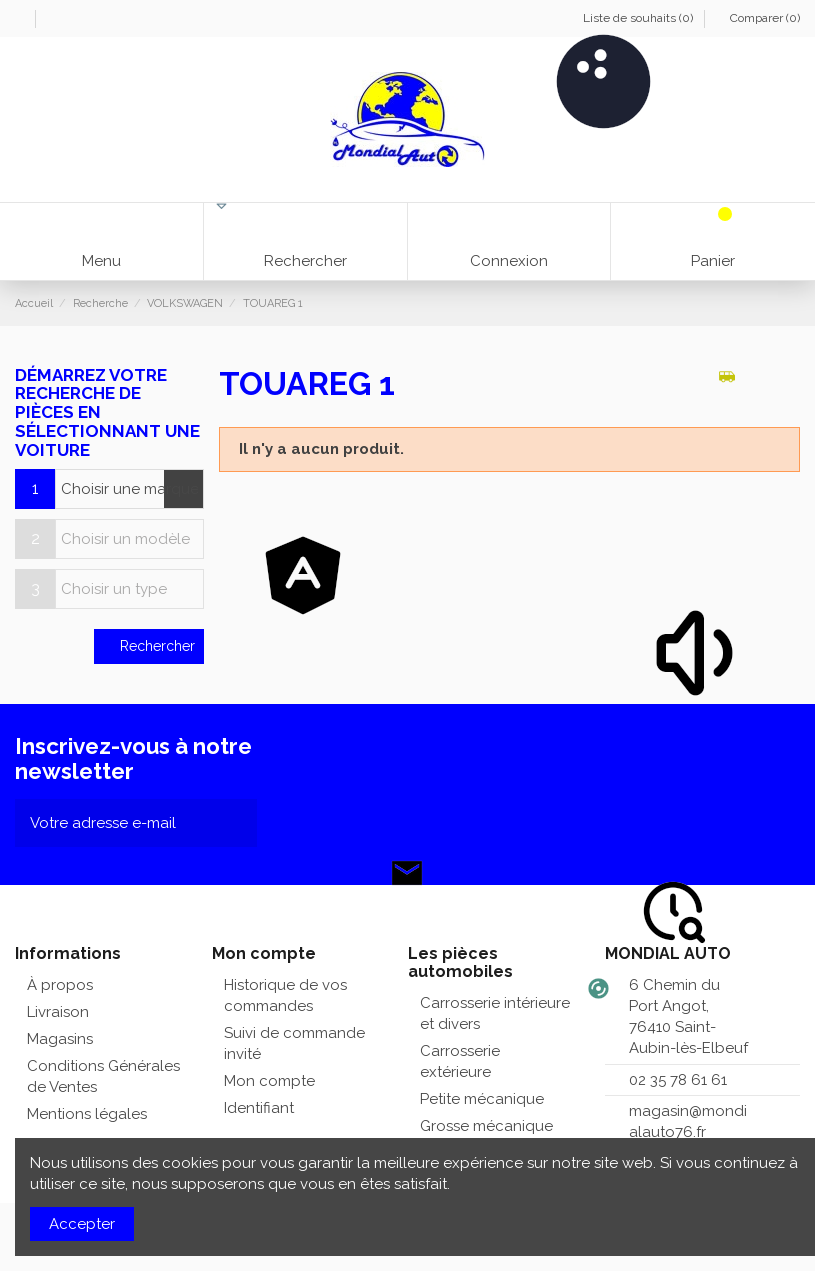  Describe the element at coordinates (673, 911) in the screenshot. I see `search through time history or logs` at that location.